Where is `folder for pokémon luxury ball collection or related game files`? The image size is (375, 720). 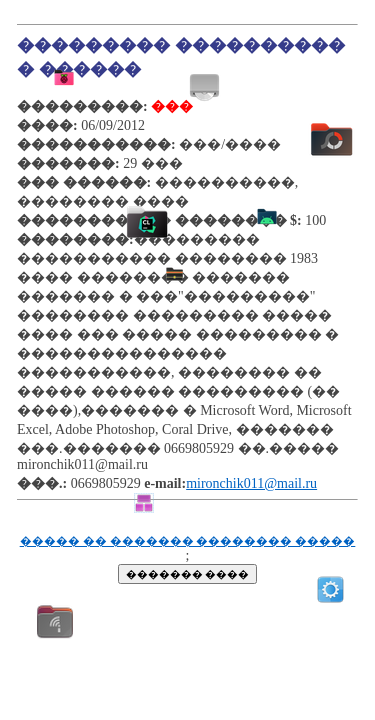
folder for pokémon luxury ball collection or related game files is located at coordinates (174, 274).